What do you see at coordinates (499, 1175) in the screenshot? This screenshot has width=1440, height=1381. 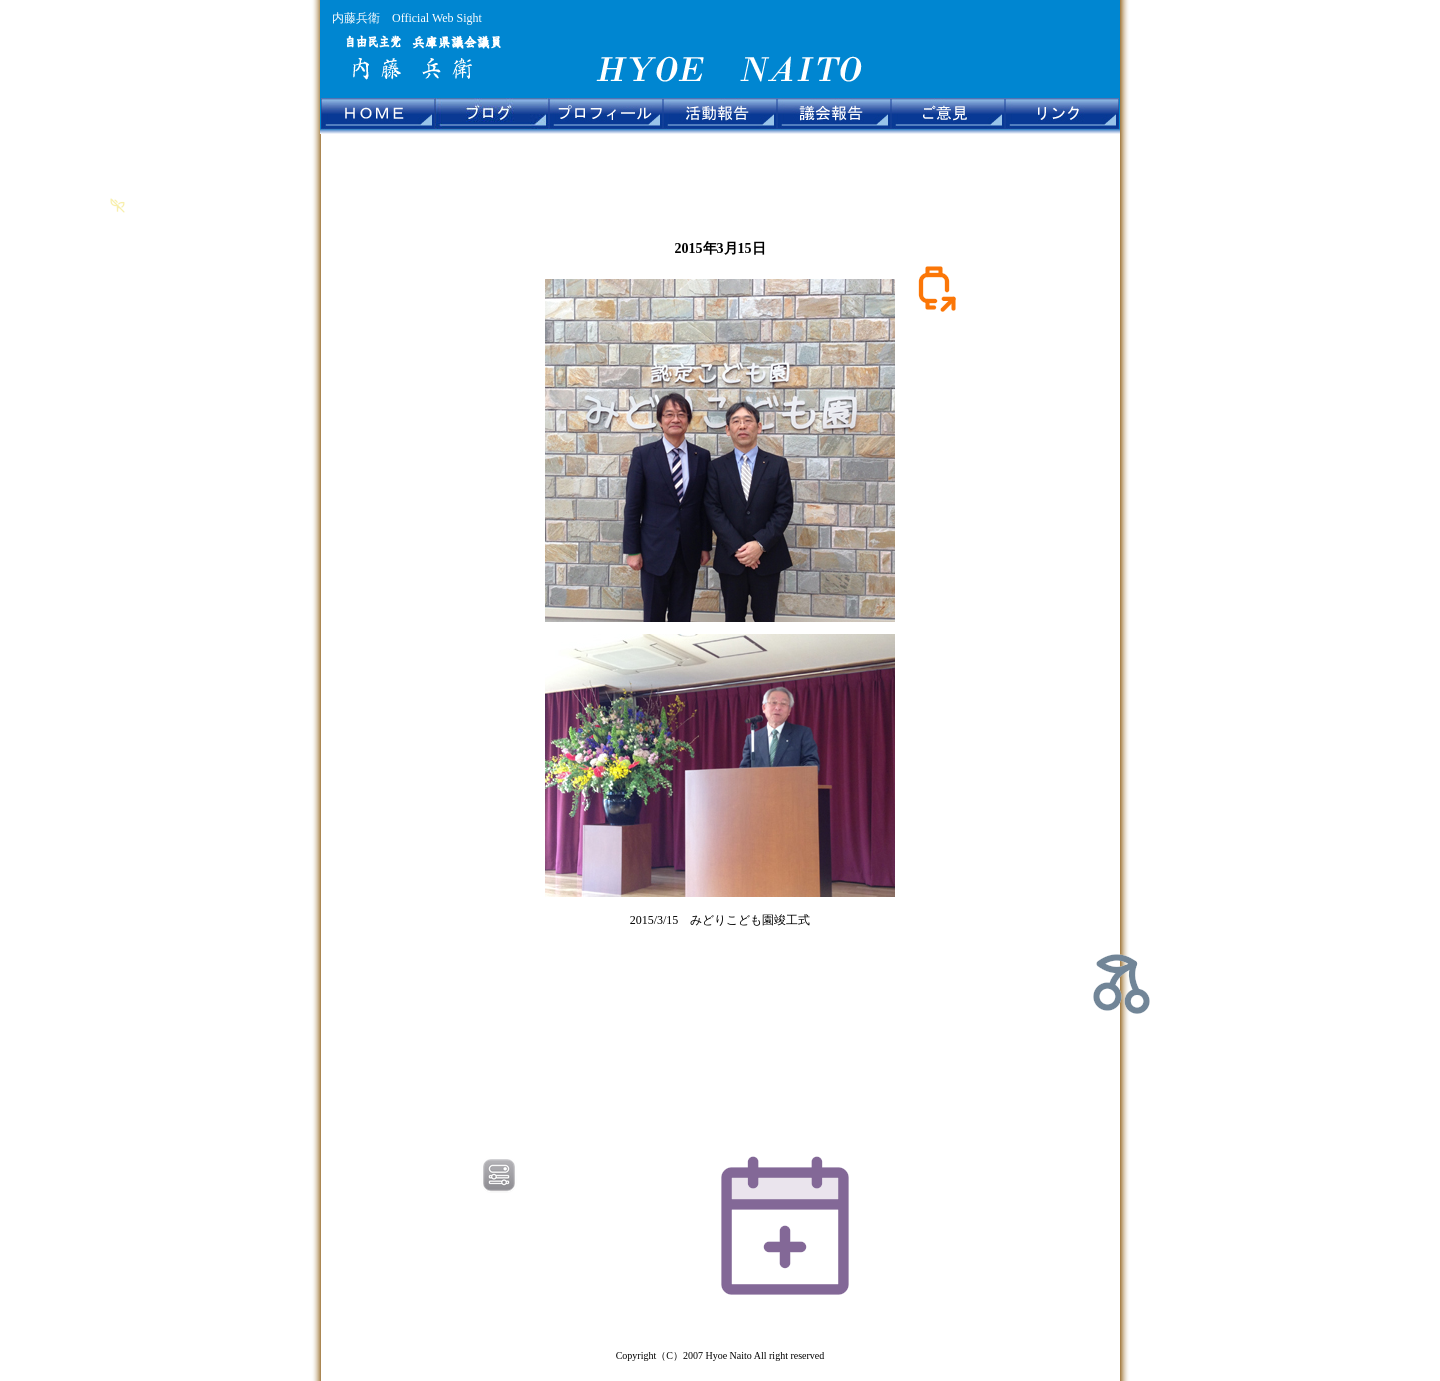 I see `open interface design application` at bounding box center [499, 1175].